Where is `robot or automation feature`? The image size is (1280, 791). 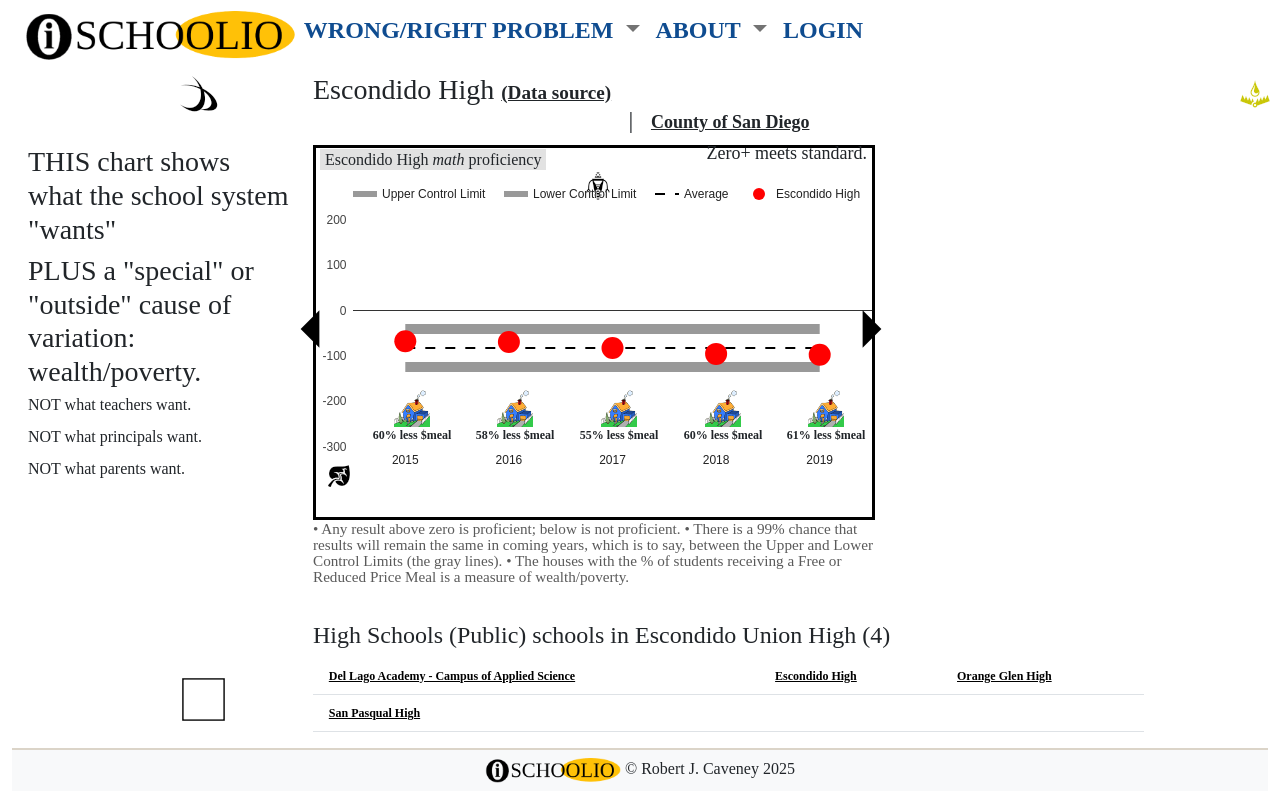 robot or automation feature is located at coordinates (598, 186).